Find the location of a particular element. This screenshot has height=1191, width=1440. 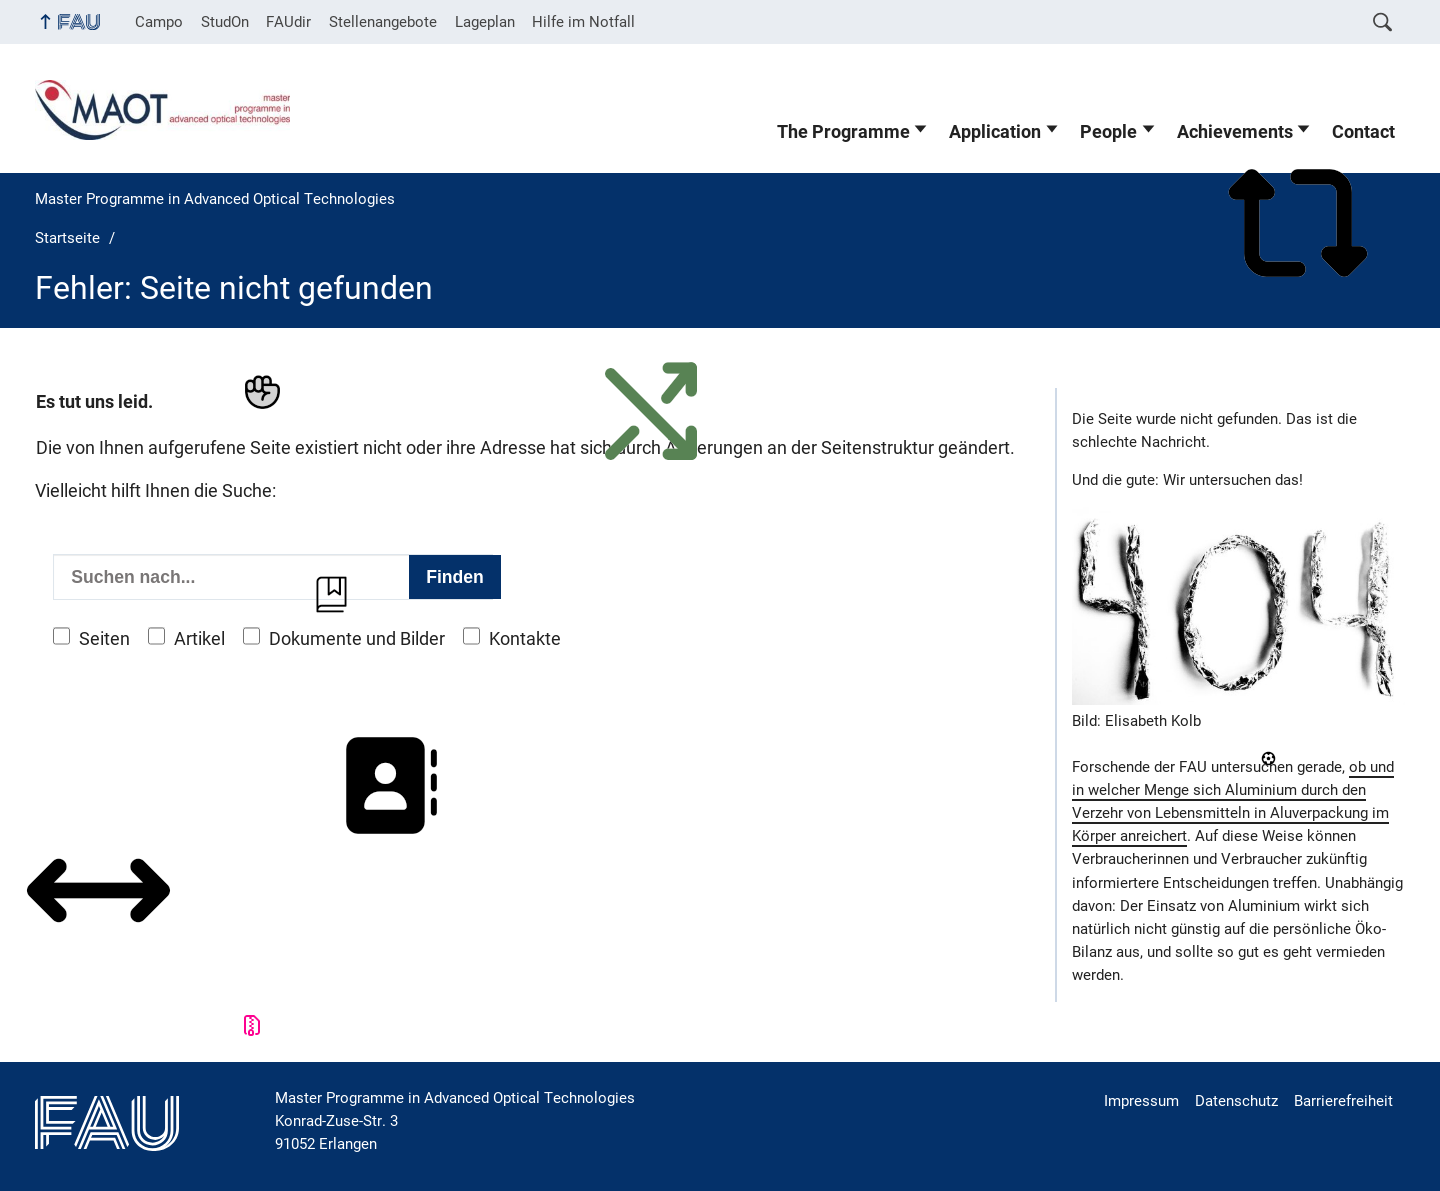

open your contacts list is located at coordinates (388, 785).